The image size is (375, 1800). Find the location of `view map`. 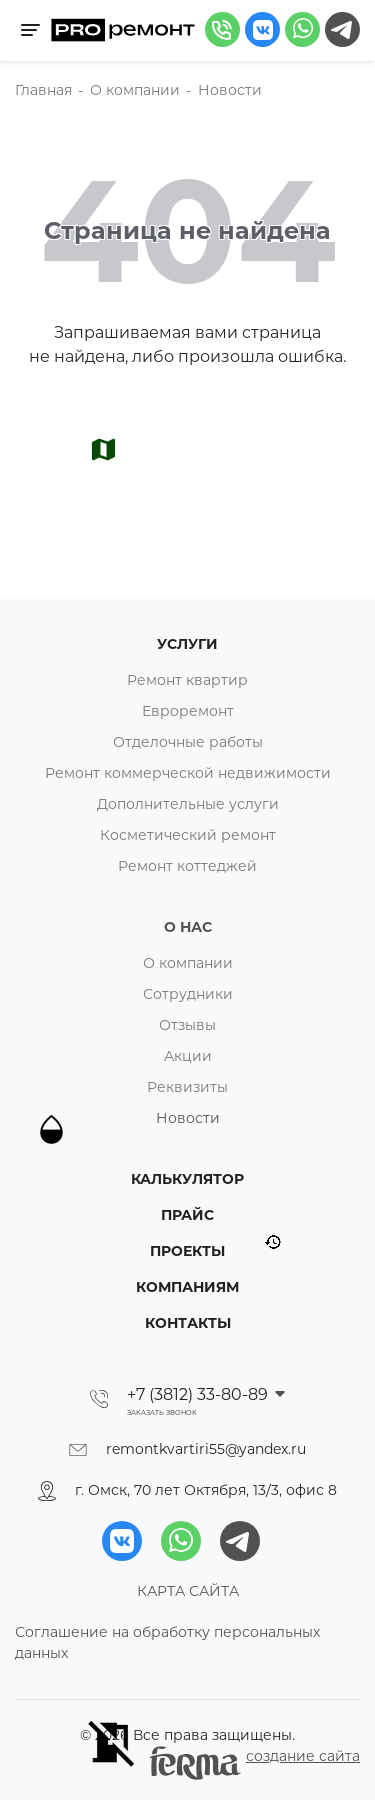

view map is located at coordinates (103, 449).